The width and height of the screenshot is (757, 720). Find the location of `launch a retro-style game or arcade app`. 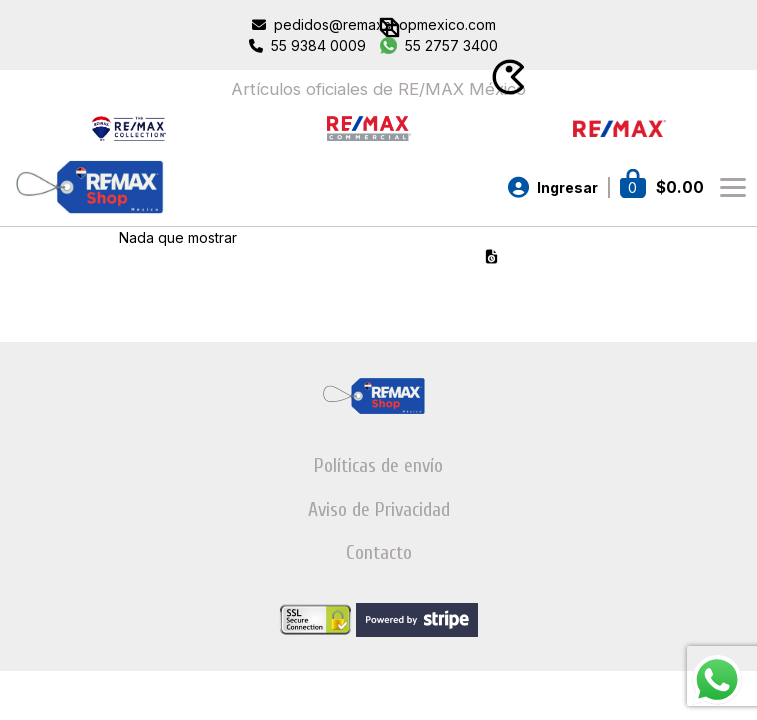

launch a retro-style game or arcade app is located at coordinates (510, 77).